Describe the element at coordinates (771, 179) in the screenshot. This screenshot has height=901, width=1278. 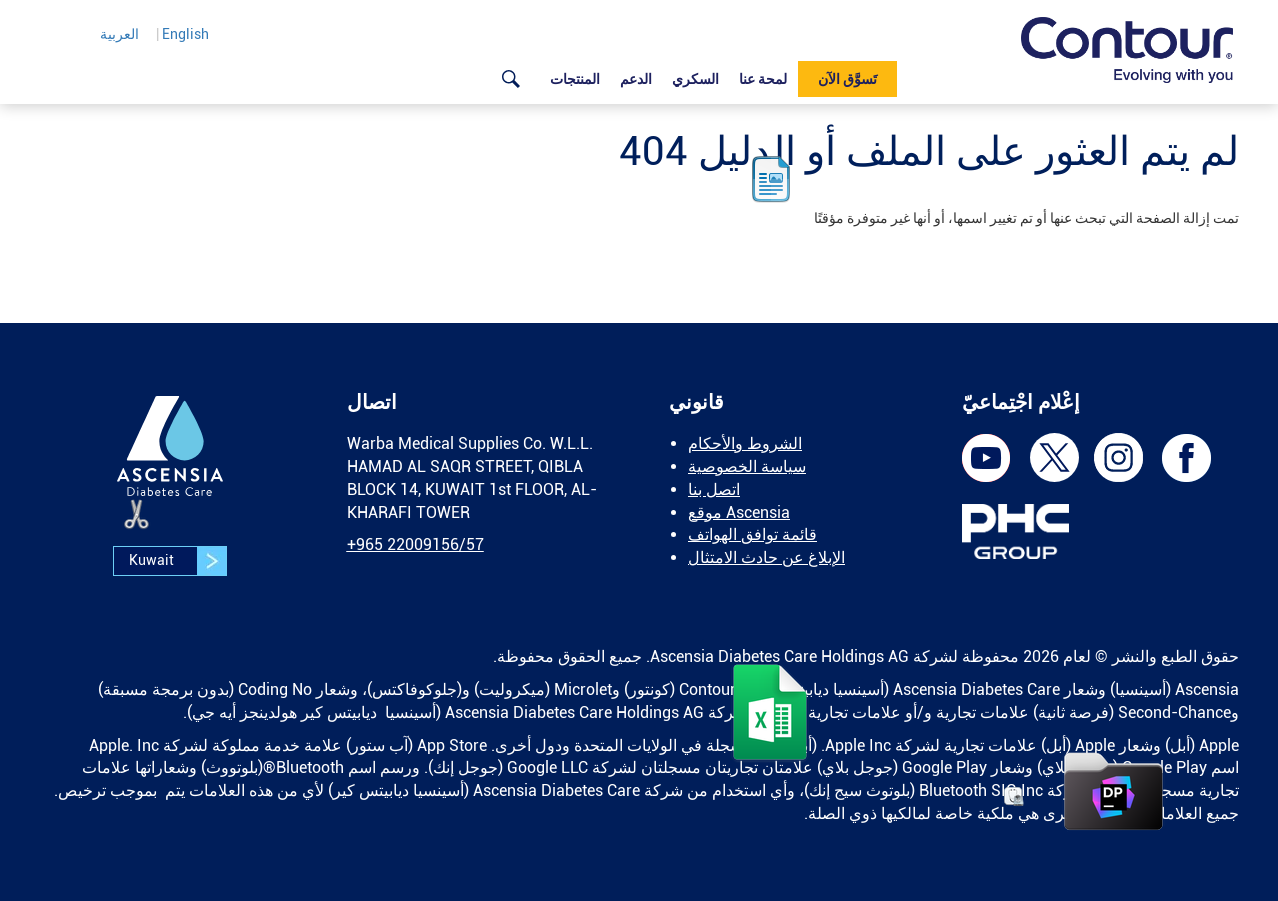
I see `open a text document template file` at that location.